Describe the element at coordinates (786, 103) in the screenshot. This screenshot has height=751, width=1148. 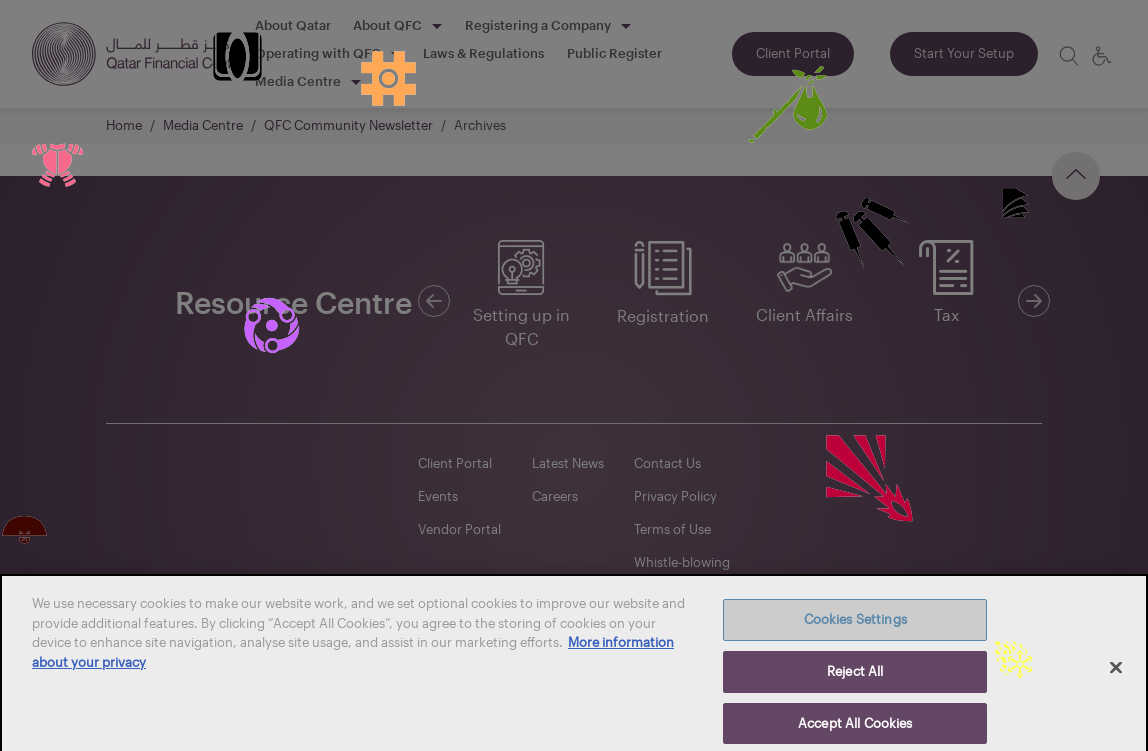
I see `travel or journey-related game feature` at that location.